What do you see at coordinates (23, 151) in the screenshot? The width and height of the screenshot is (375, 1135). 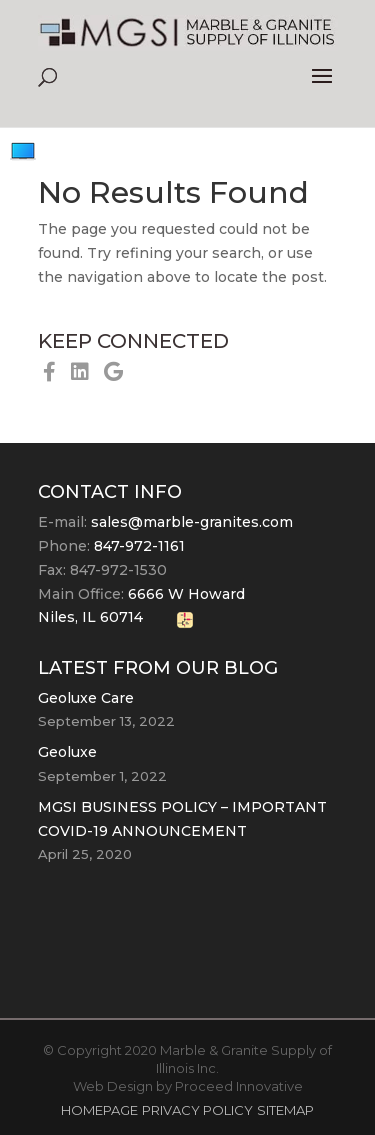 I see `laptop or portable computer device` at bounding box center [23, 151].